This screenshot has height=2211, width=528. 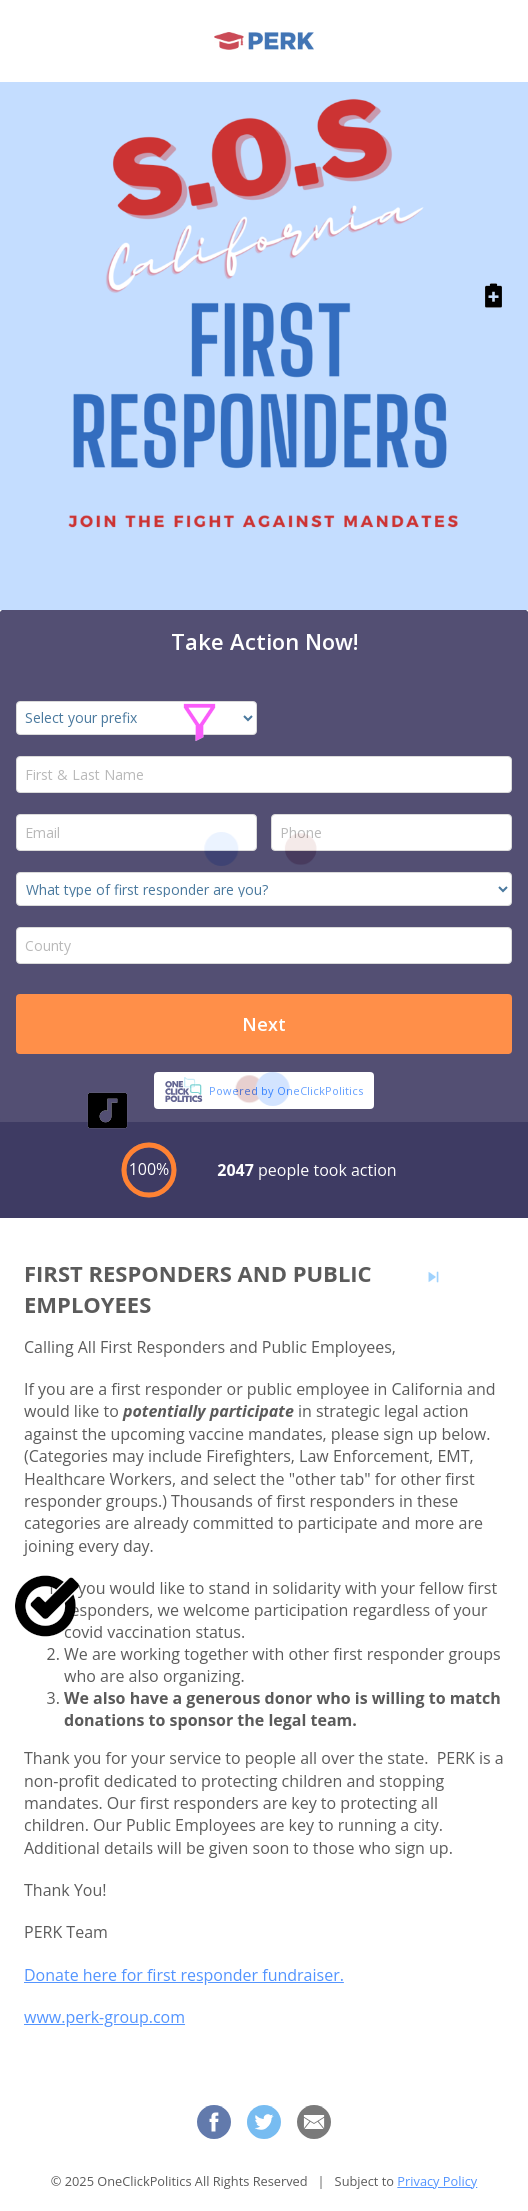 What do you see at coordinates (199, 721) in the screenshot?
I see `filter or sort content` at bounding box center [199, 721].